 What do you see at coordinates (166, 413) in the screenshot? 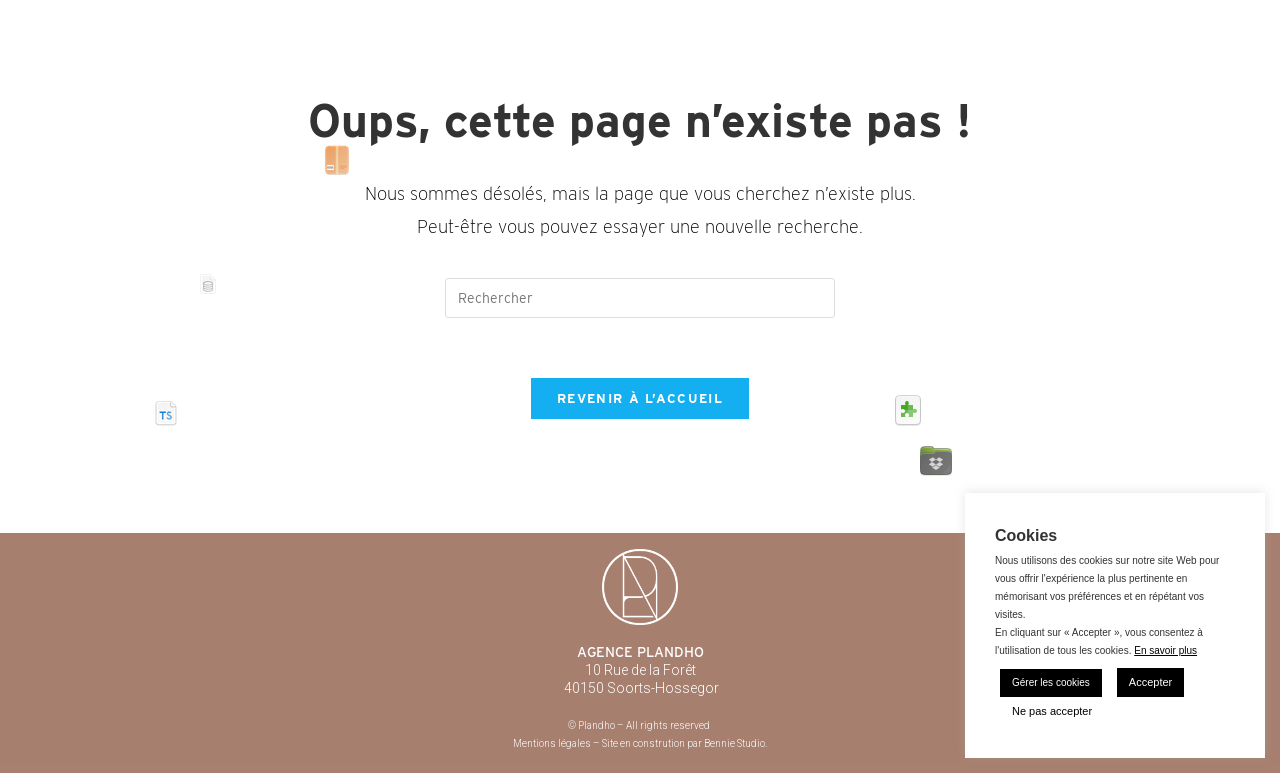
I see `a typescript source code file` at bounding box center [166, 413].